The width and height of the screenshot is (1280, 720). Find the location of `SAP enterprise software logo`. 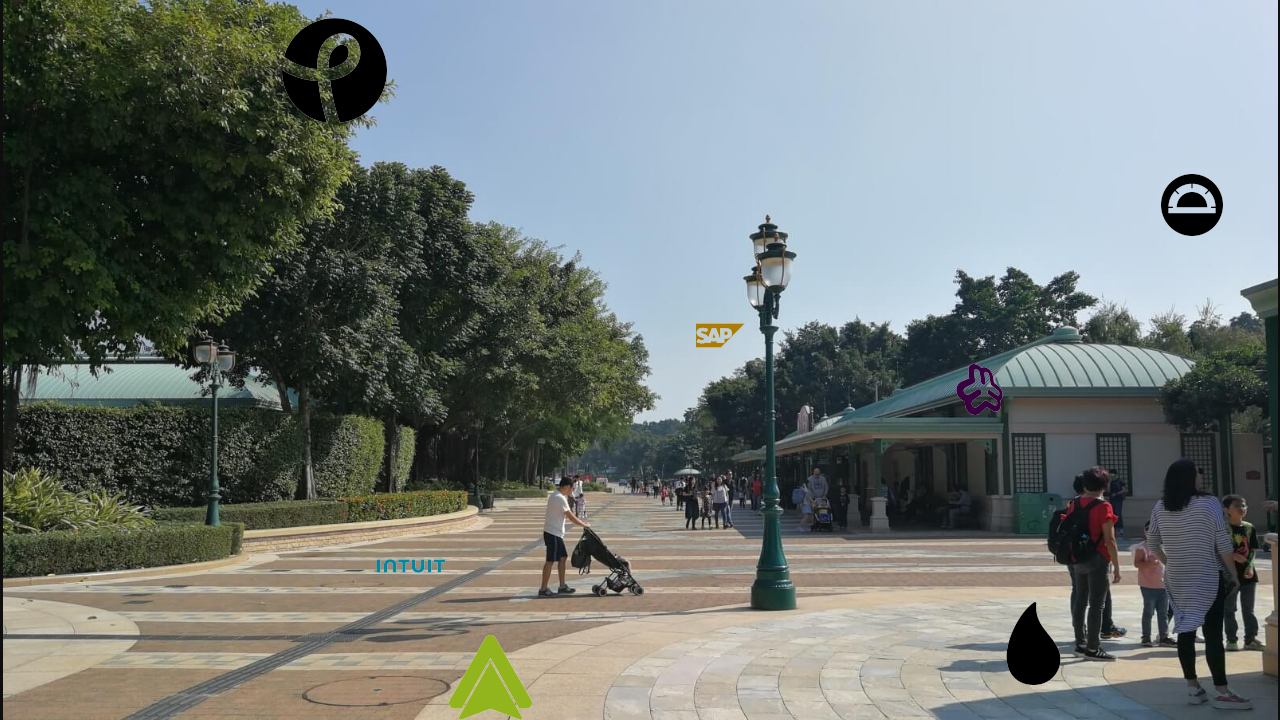

SAP enterprise software logo is located at coordinates (720, 335).